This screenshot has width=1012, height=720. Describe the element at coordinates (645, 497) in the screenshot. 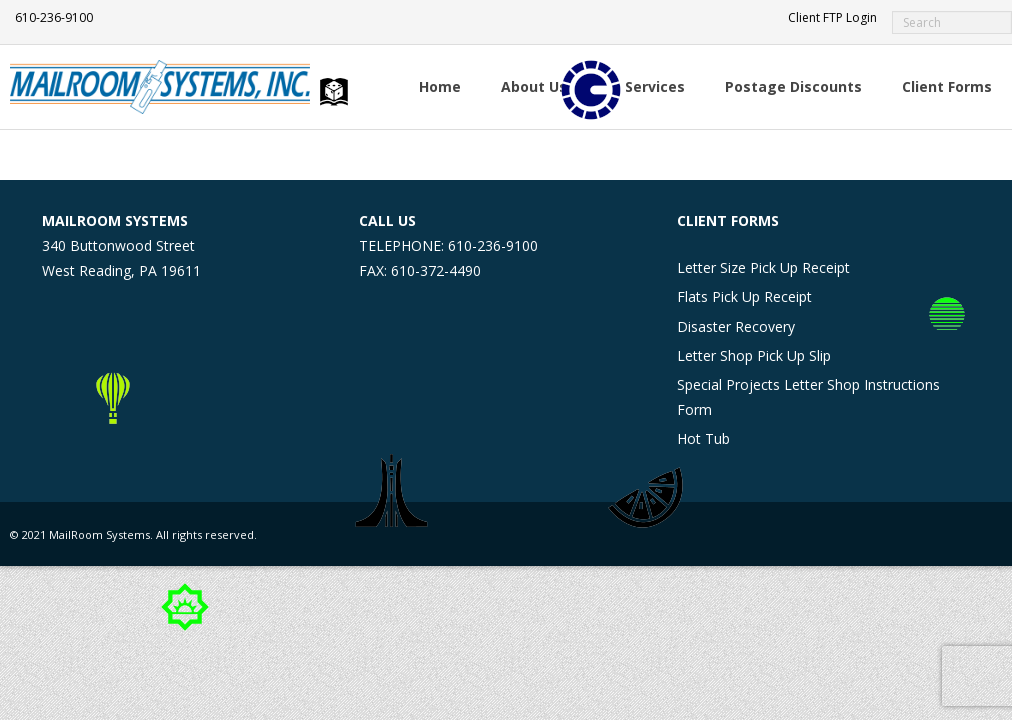

I see `citrus or fruit-related category` at that location.